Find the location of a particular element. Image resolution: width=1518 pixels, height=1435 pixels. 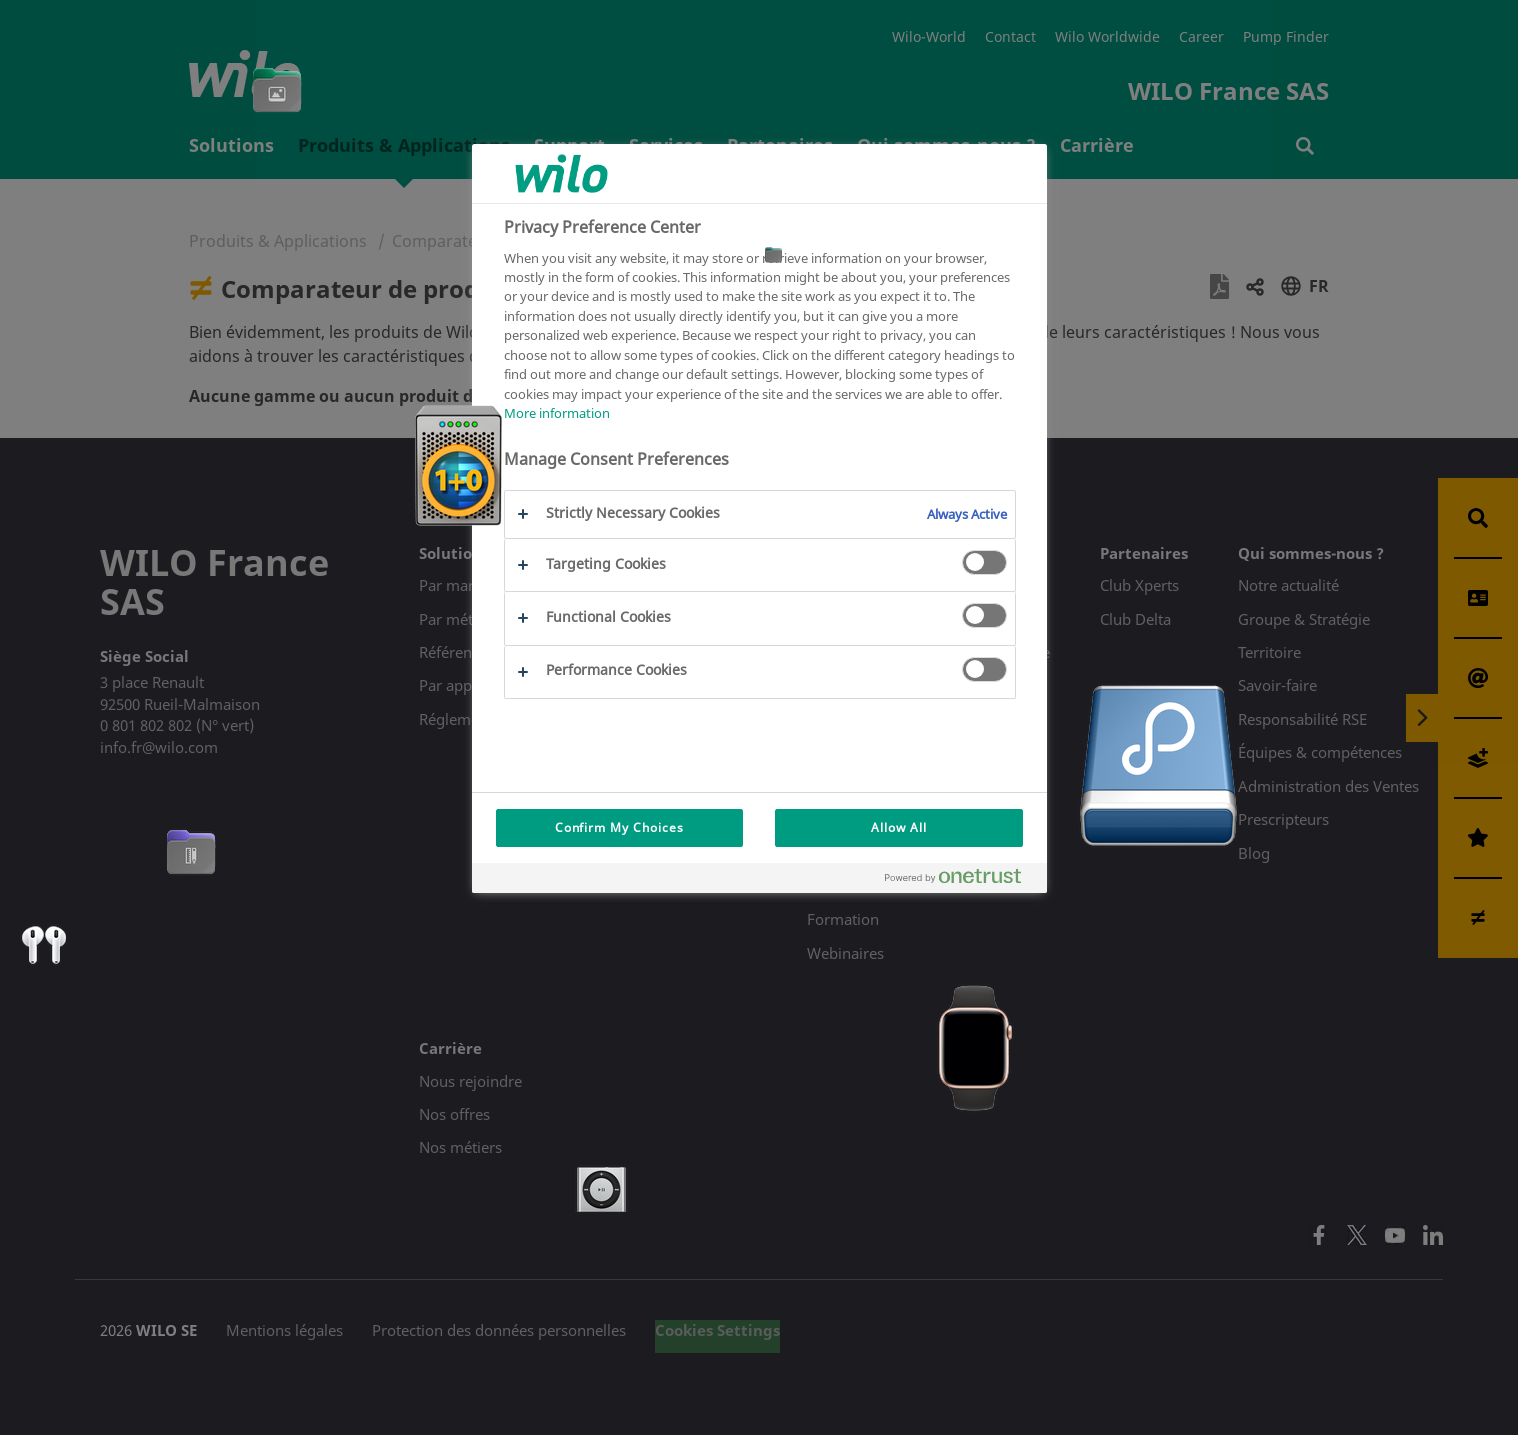

Promise Technology storage device or RAID controller is located at coordinates (1158, 770).